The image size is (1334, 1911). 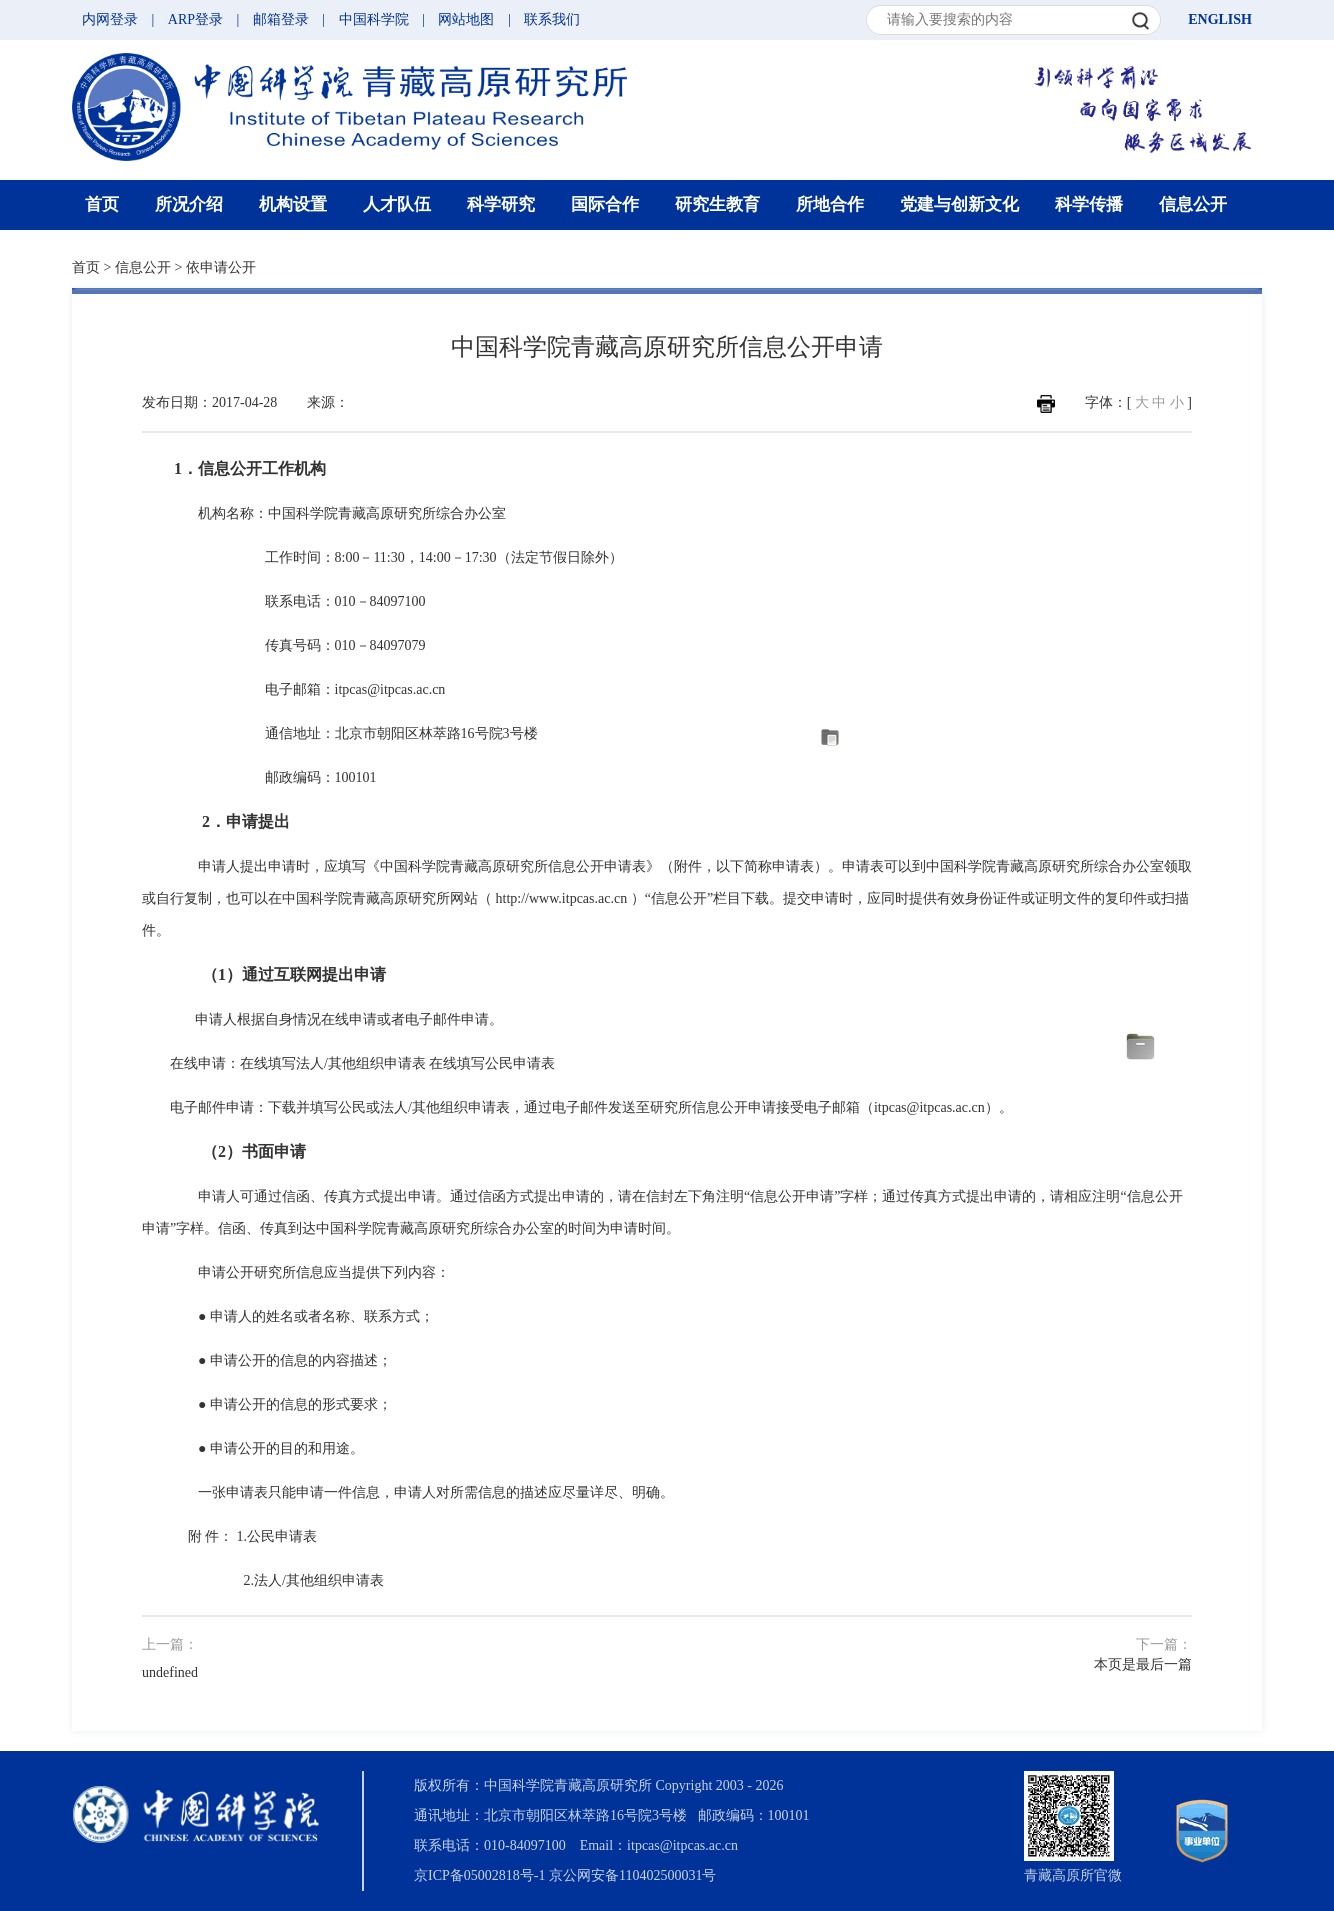 What do you see at coordinates (1140, 1046) in the screenshot?
I see `open the file manager application` at bounding box center [1140, 1046].